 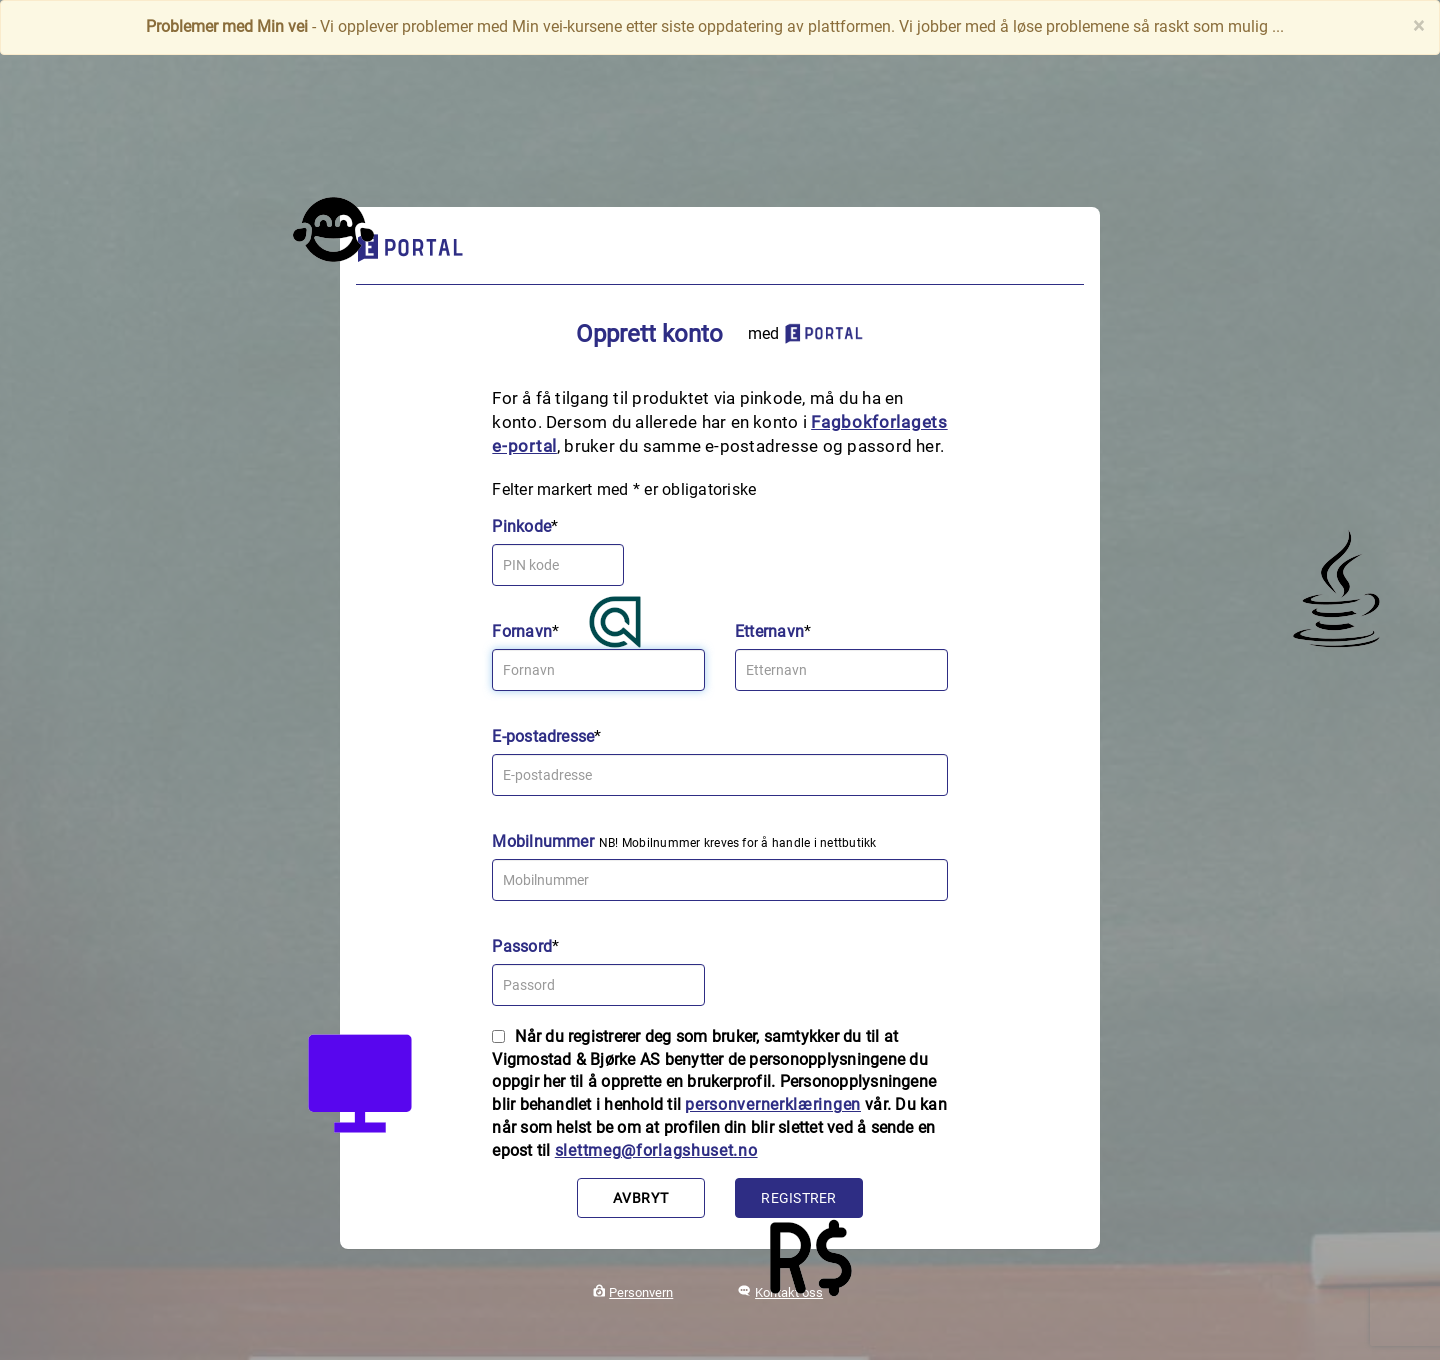 What do you see at coordinates (333, 229) in the screenshot?
I see `add a laughing emoji reaction` at bounding box center [333, 229].